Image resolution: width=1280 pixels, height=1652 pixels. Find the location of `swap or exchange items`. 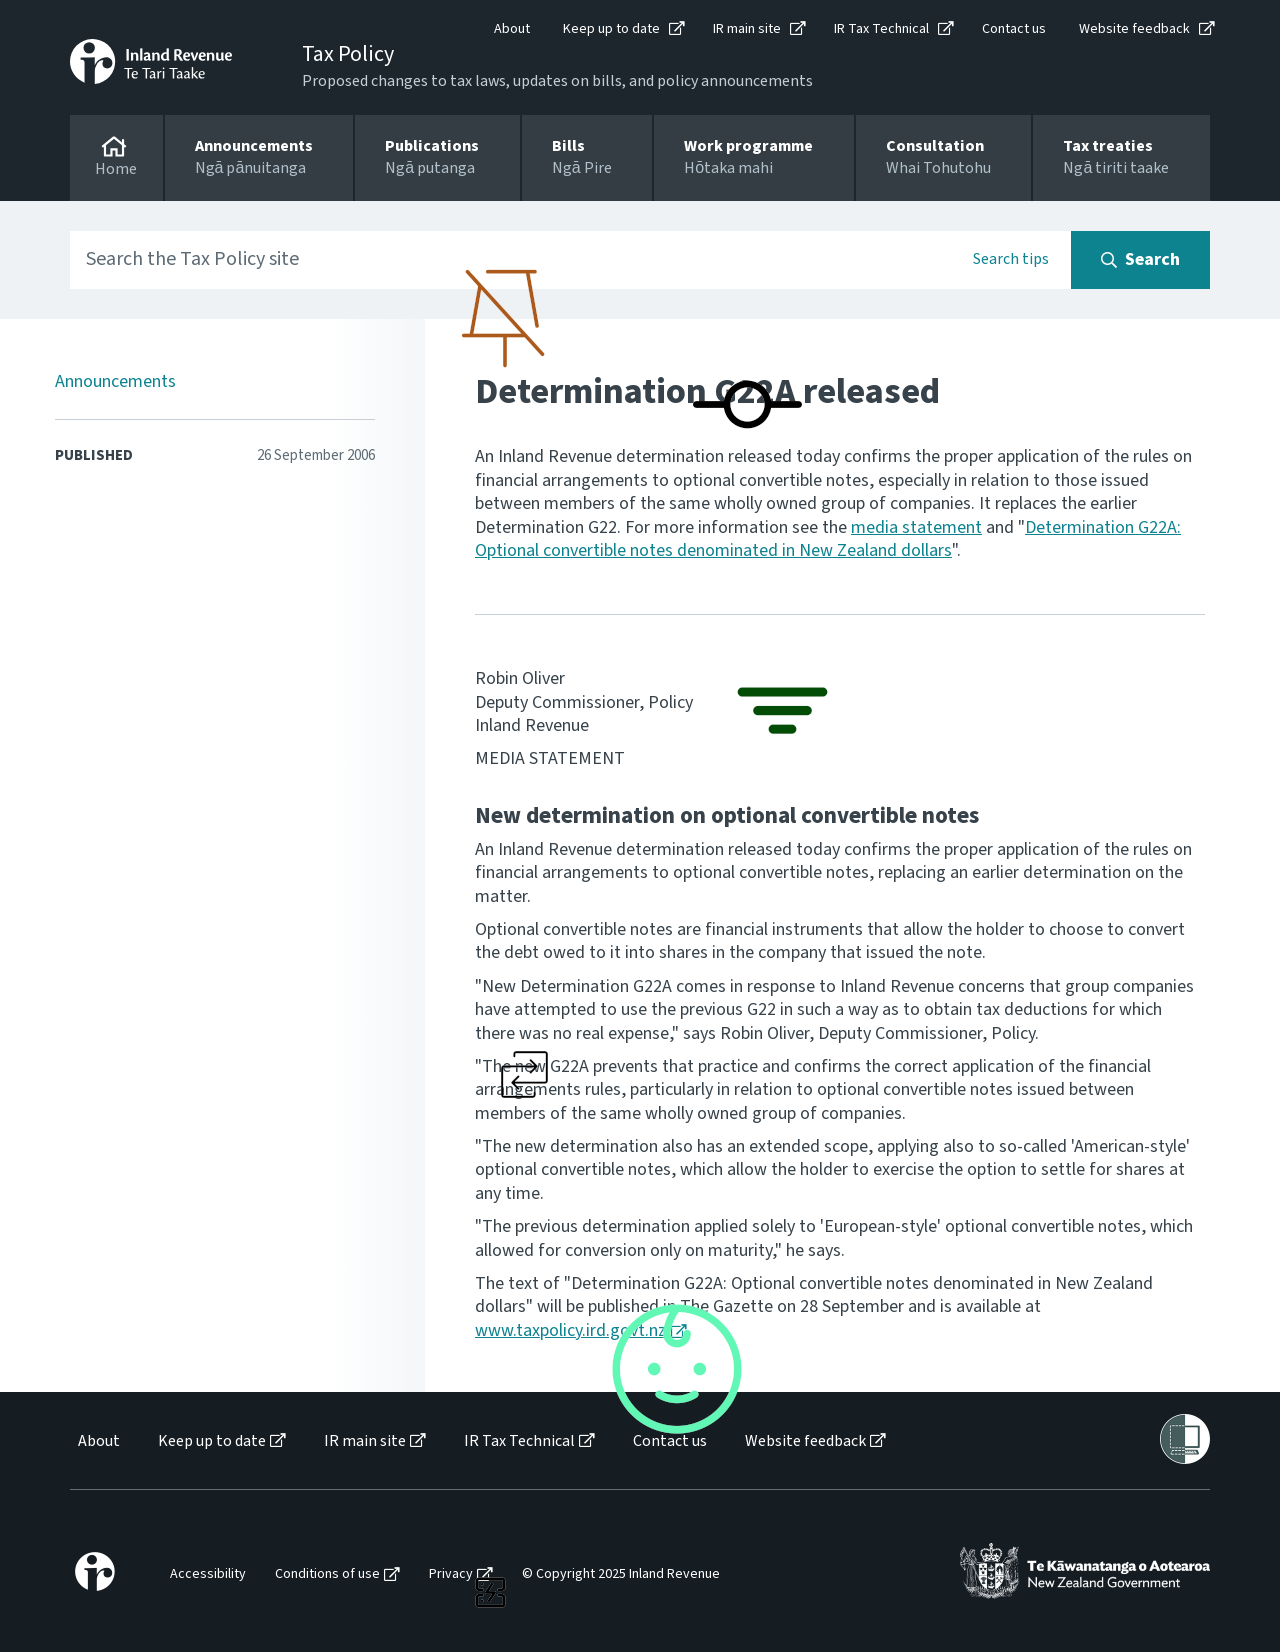

swap or exchange items is located at coordinates (524, 1074).